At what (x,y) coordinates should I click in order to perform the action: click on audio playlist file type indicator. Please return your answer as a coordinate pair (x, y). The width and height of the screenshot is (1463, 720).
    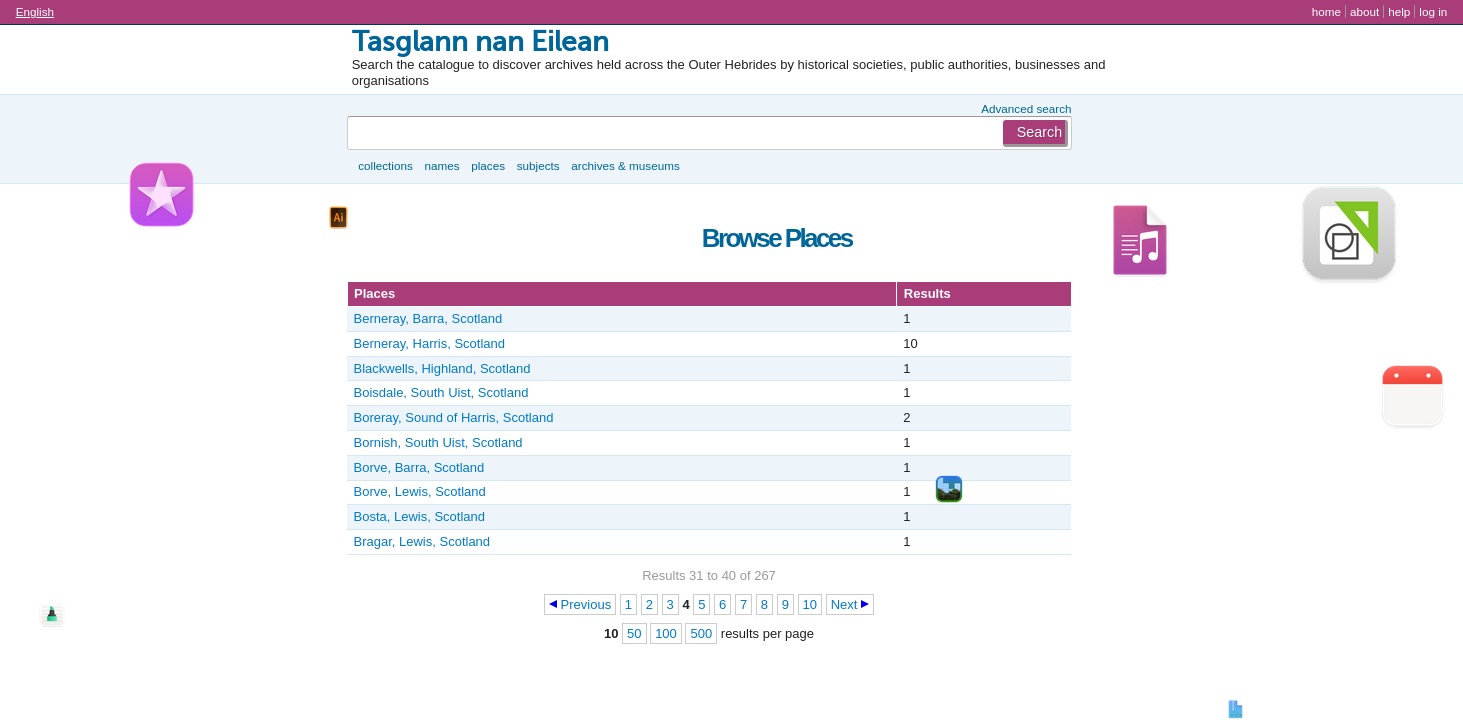
    Looking at the image, I should click on (1140, 240).